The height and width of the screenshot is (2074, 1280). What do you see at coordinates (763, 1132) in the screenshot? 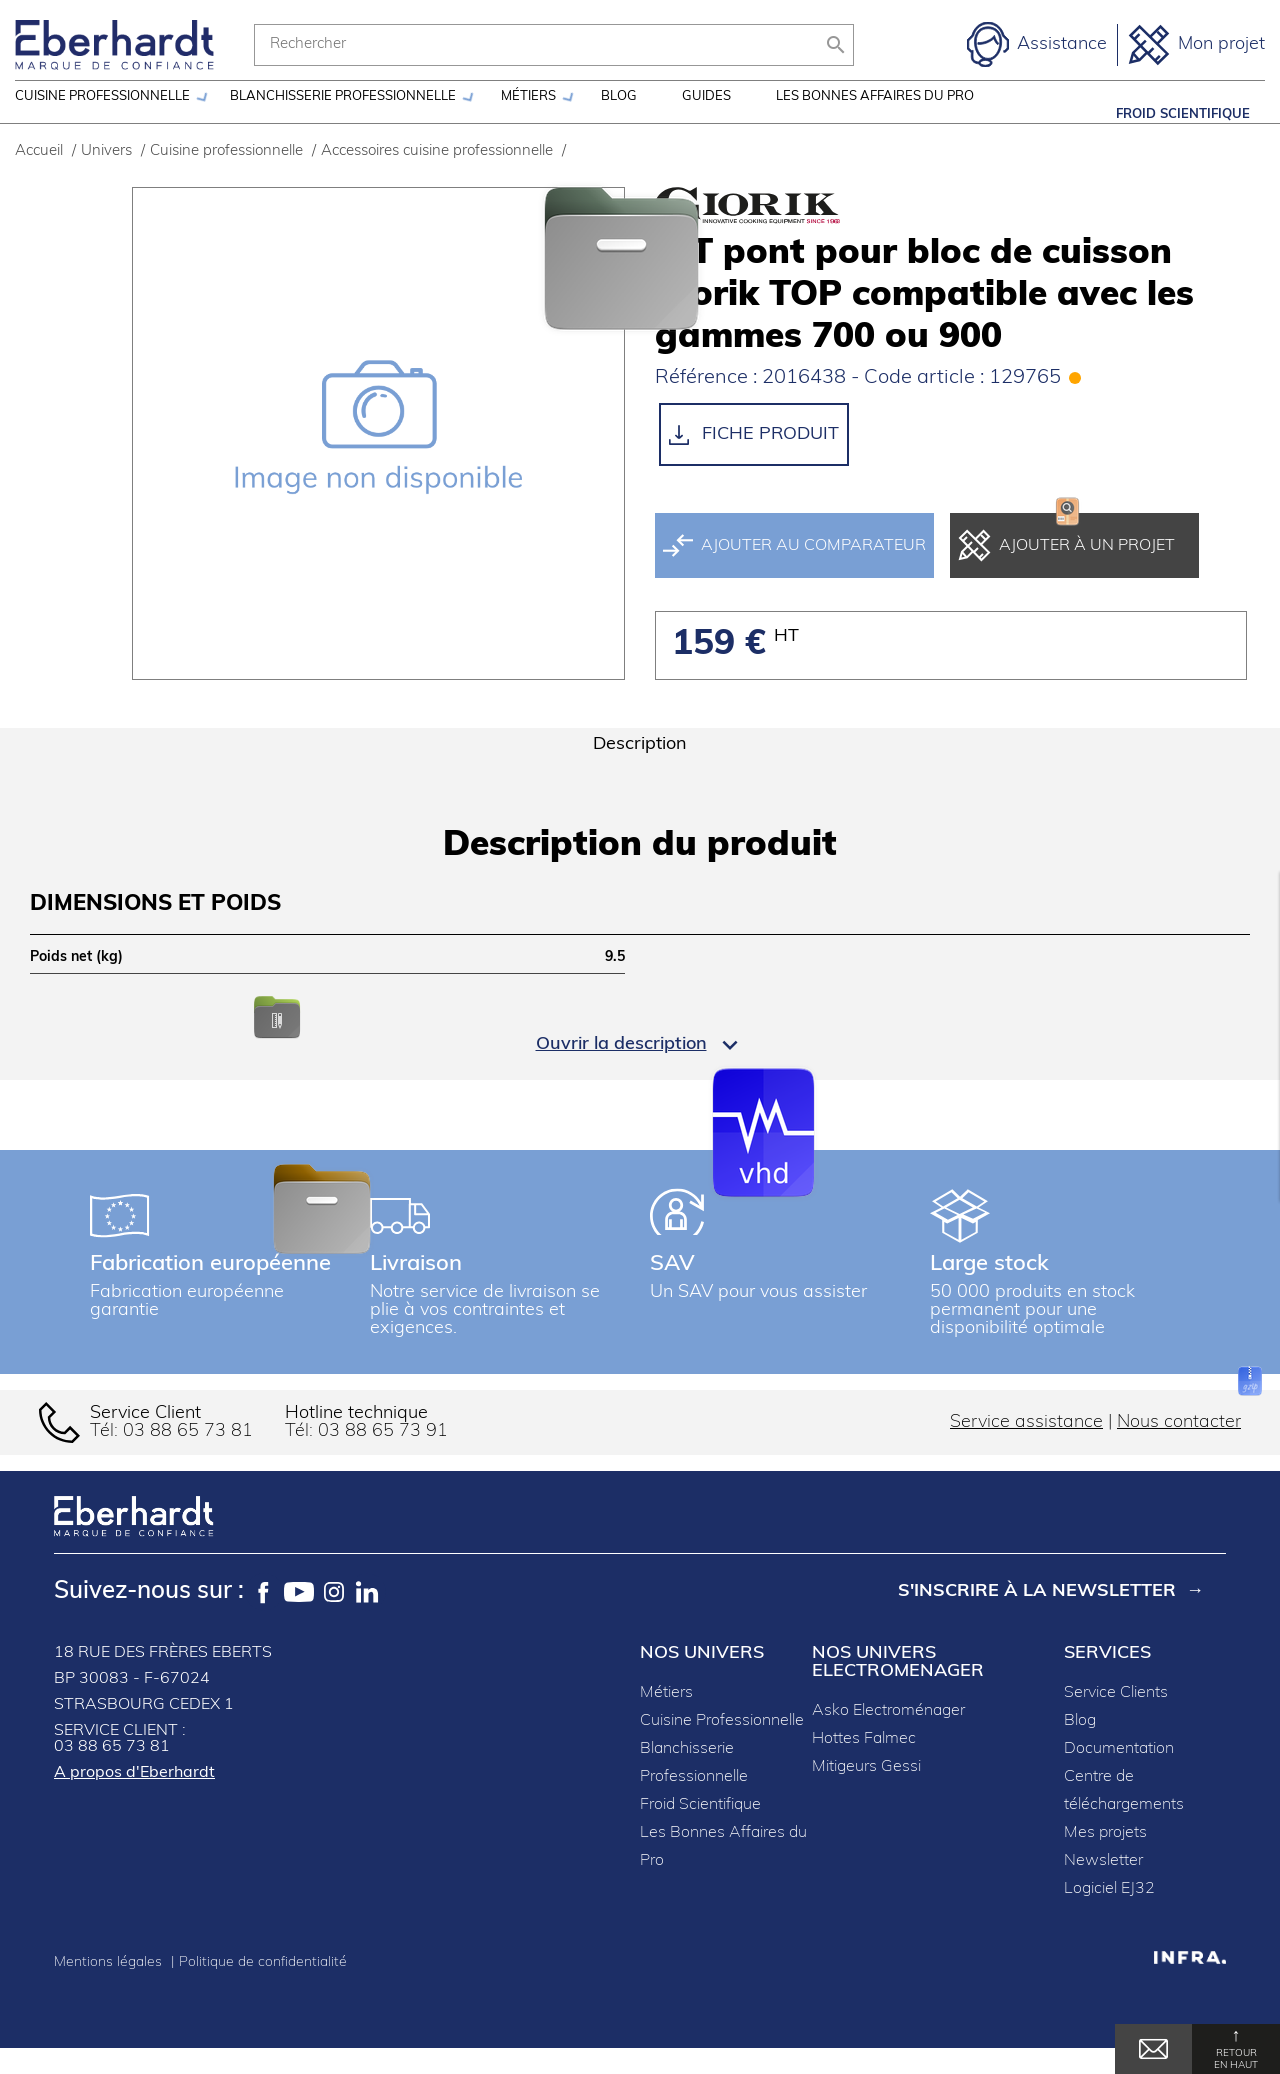
I see `virtualbox virtual hard disk file` at bounding box center [763, 1132].